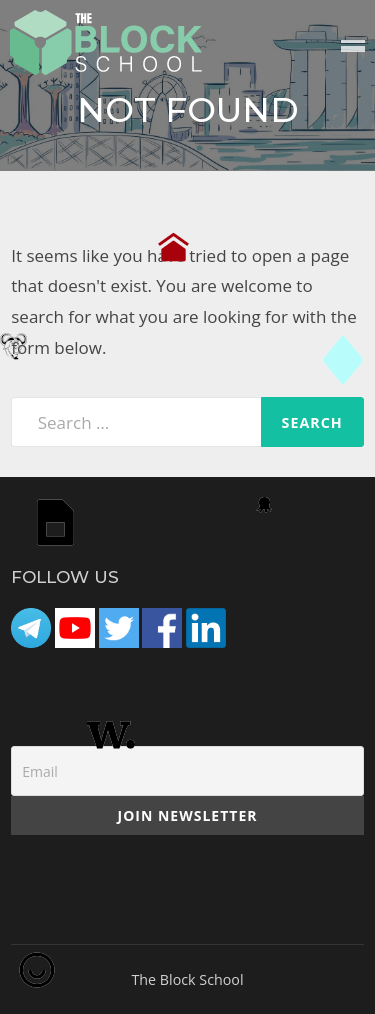 This screenshot has width=375, height=1014. Describe the element at coordinates (343, 360) in the screenshot. I see `diamond suit symbol for card games` at that location.